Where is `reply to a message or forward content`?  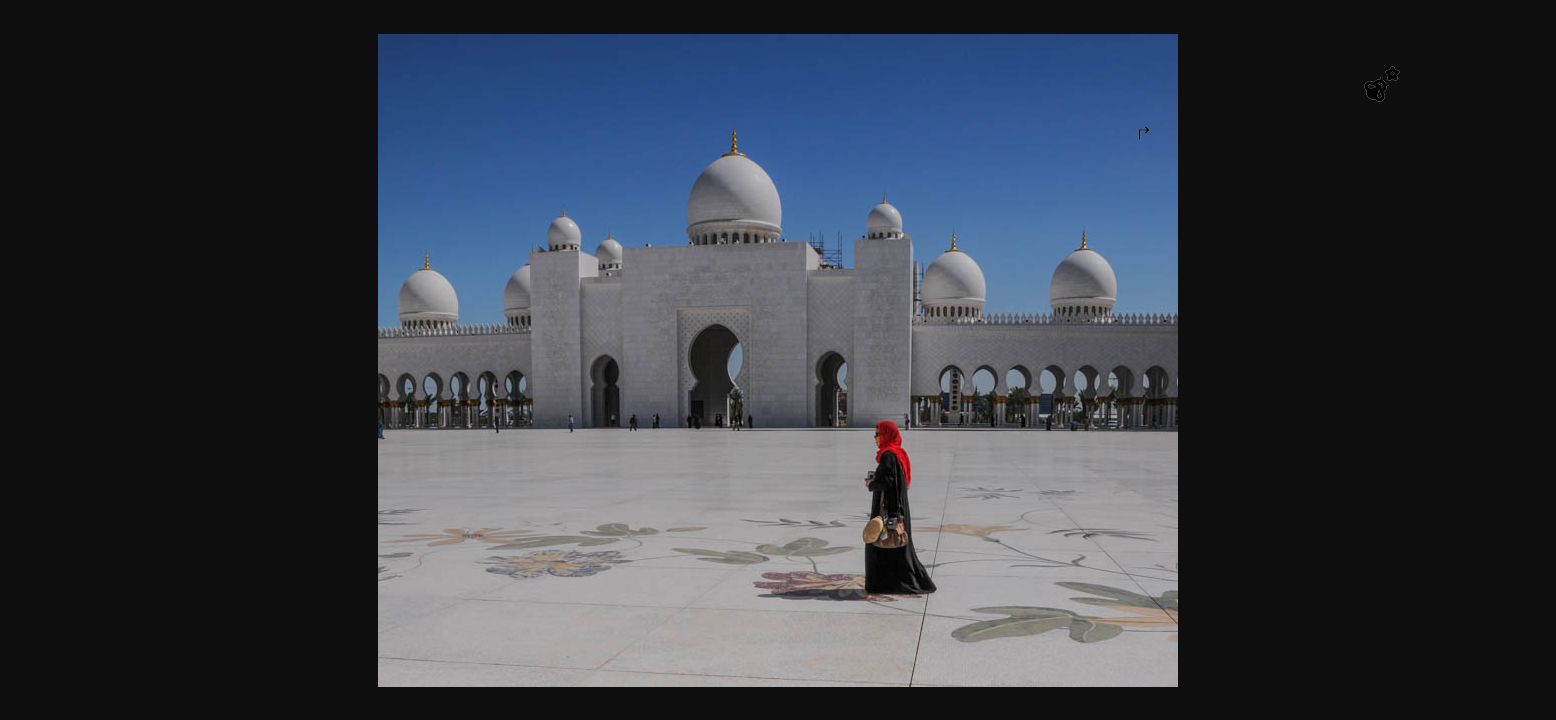
reply to a message or forward content is located at coordinates (1143, 133).